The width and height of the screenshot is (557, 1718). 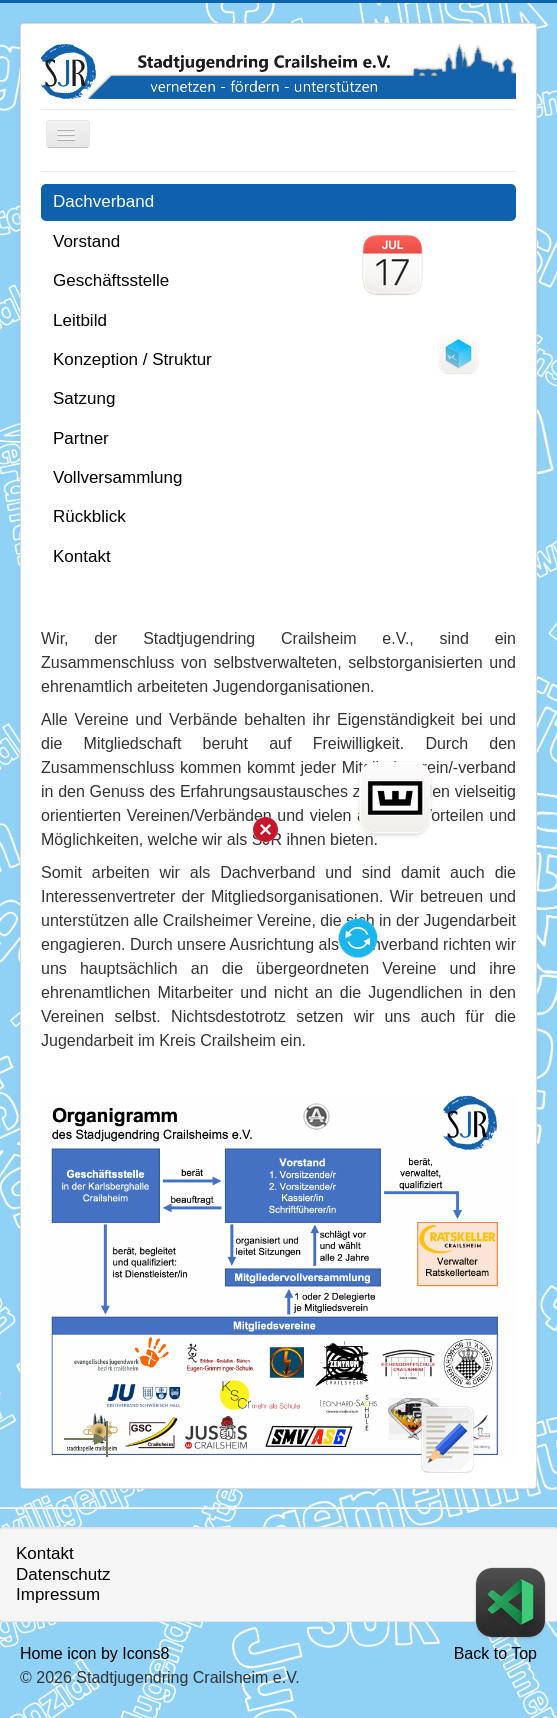 What do you see at coordinates (86, 1439) in the screenshot?
I see `jump to the last item in a list` at bounding box center [86, 1439].